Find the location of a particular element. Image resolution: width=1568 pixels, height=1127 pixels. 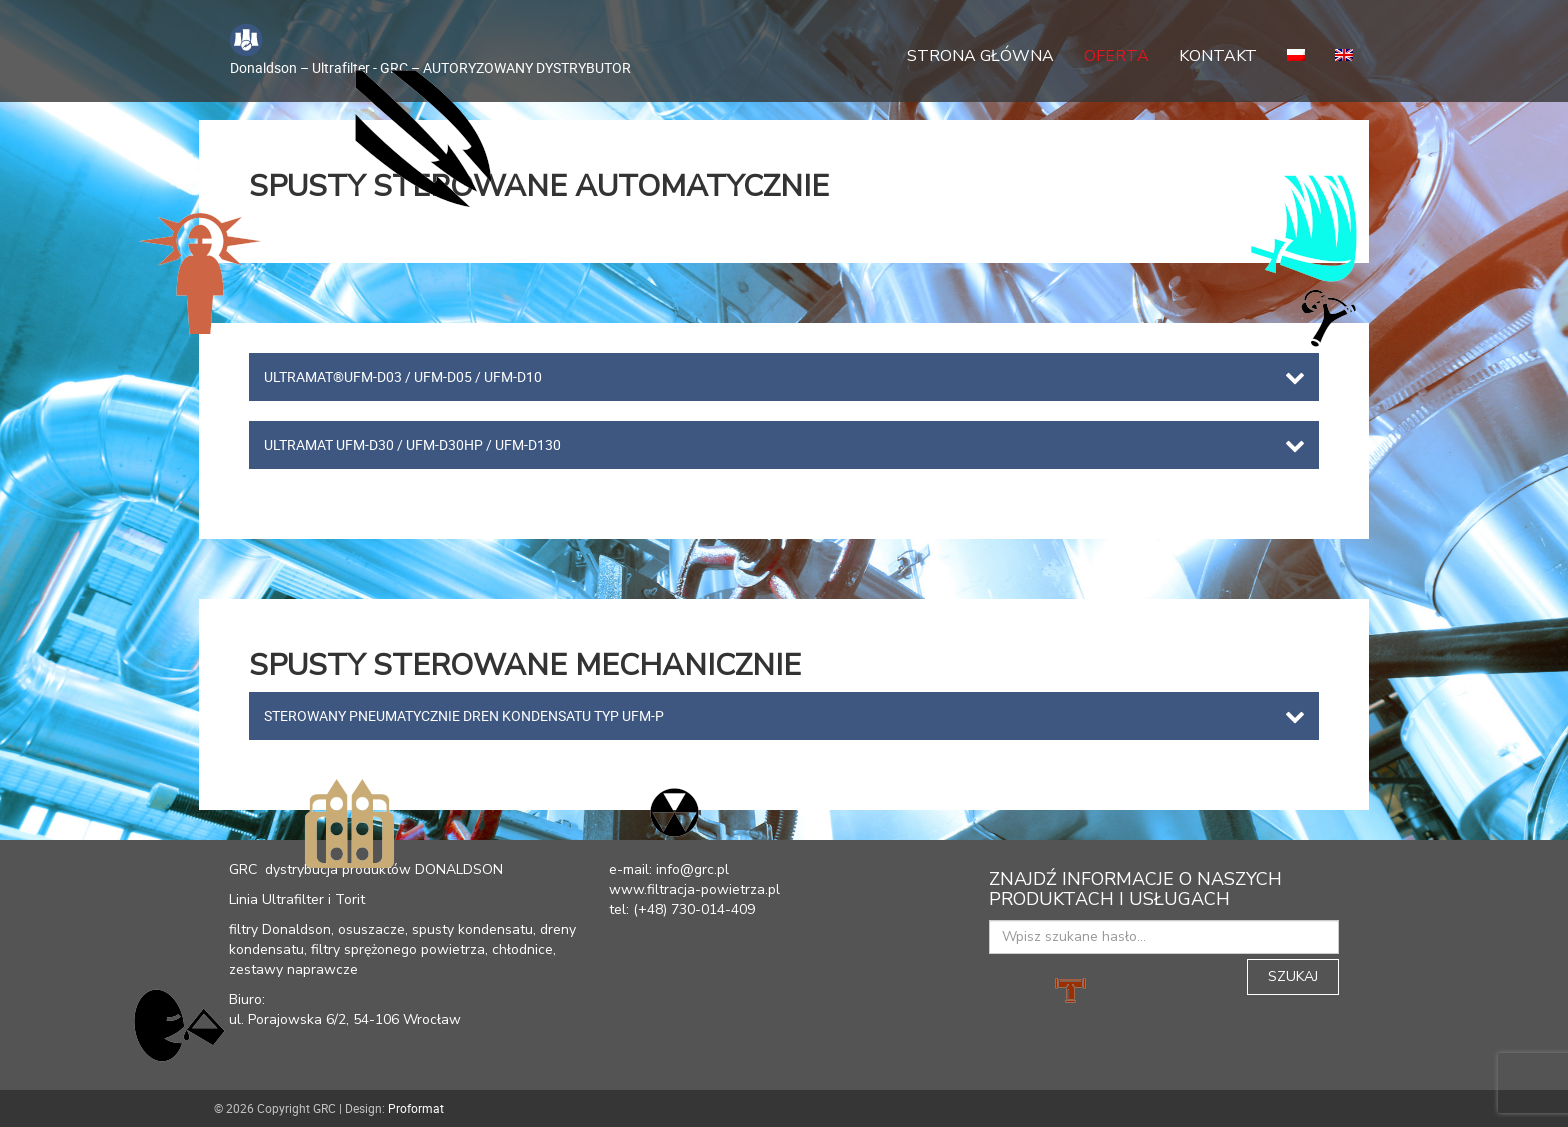

indicates drinking or beverage consumption in gameplay is located at coordinates (179, 1025).